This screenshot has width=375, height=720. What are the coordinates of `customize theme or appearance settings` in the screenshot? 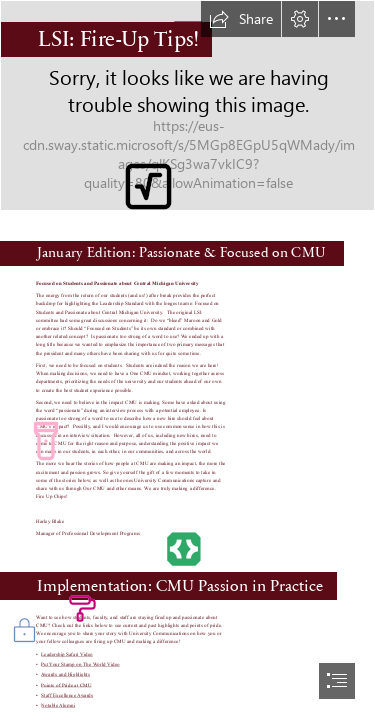 It's located at (82, 608).